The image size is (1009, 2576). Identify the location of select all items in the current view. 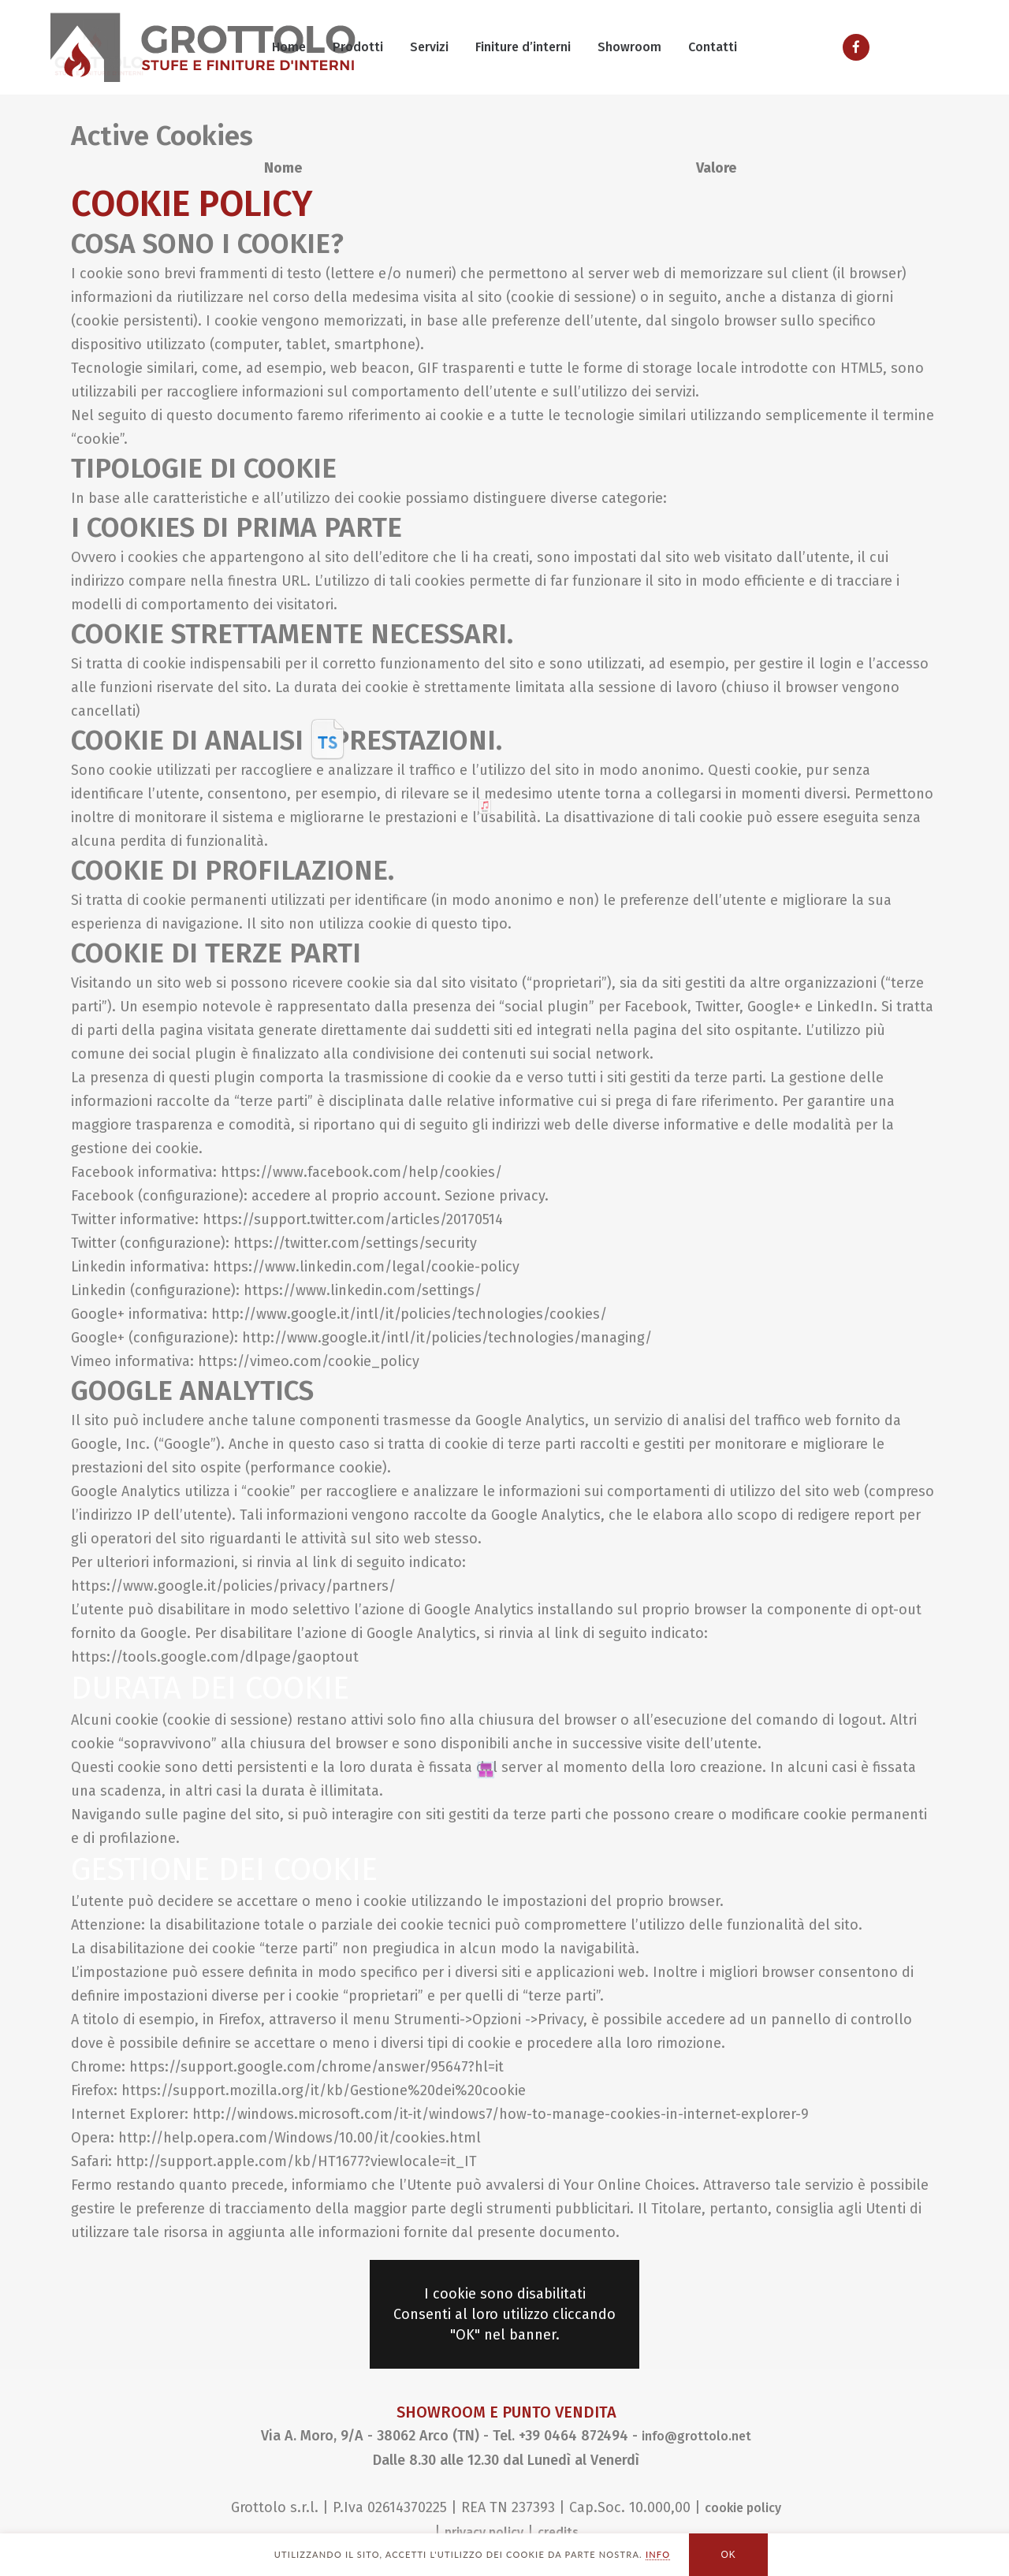
(486, 1770).